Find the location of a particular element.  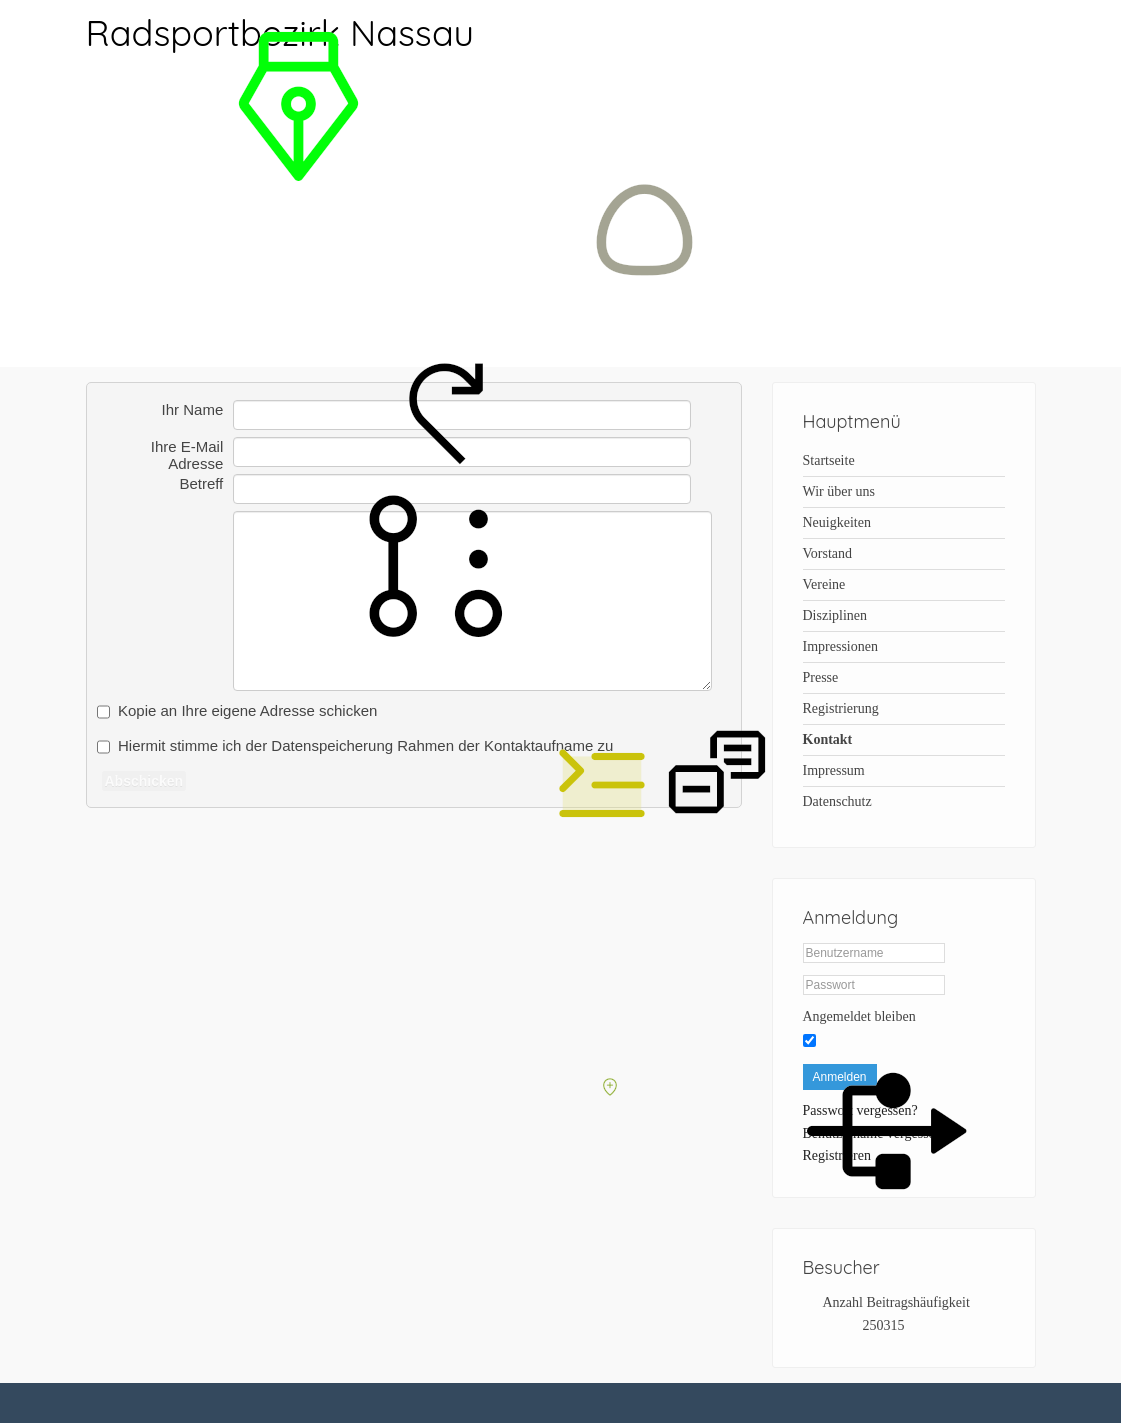

increase text indentation is located at coordinates (602, 785).